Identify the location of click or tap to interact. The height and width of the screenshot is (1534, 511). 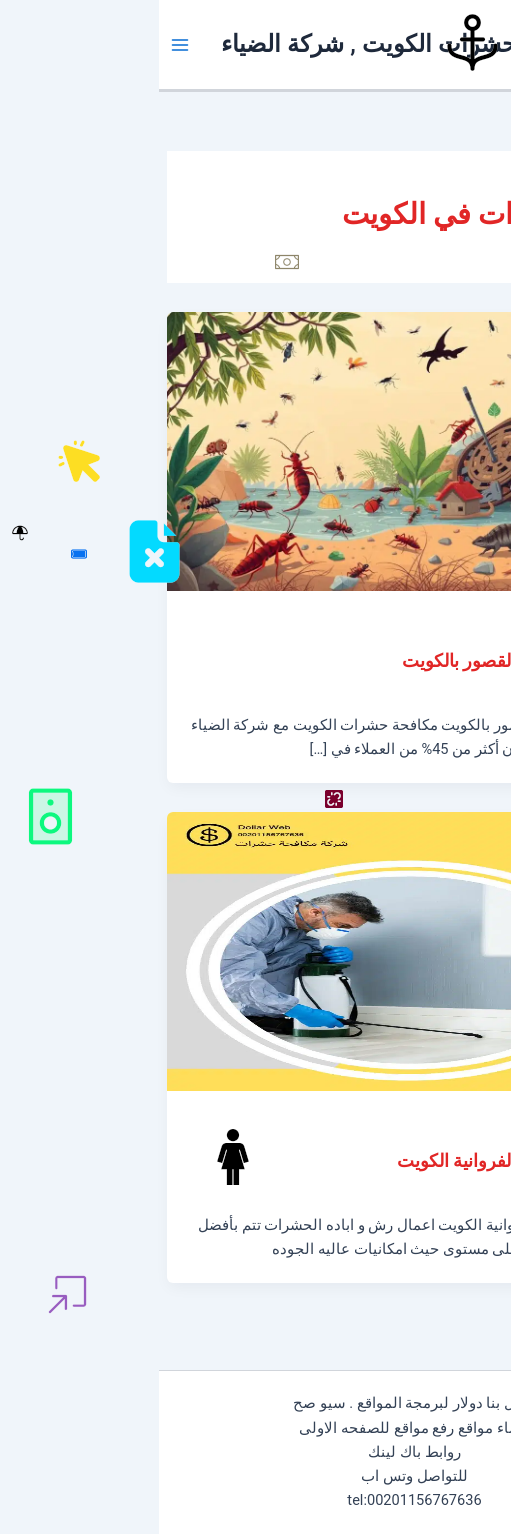
(81, 463).